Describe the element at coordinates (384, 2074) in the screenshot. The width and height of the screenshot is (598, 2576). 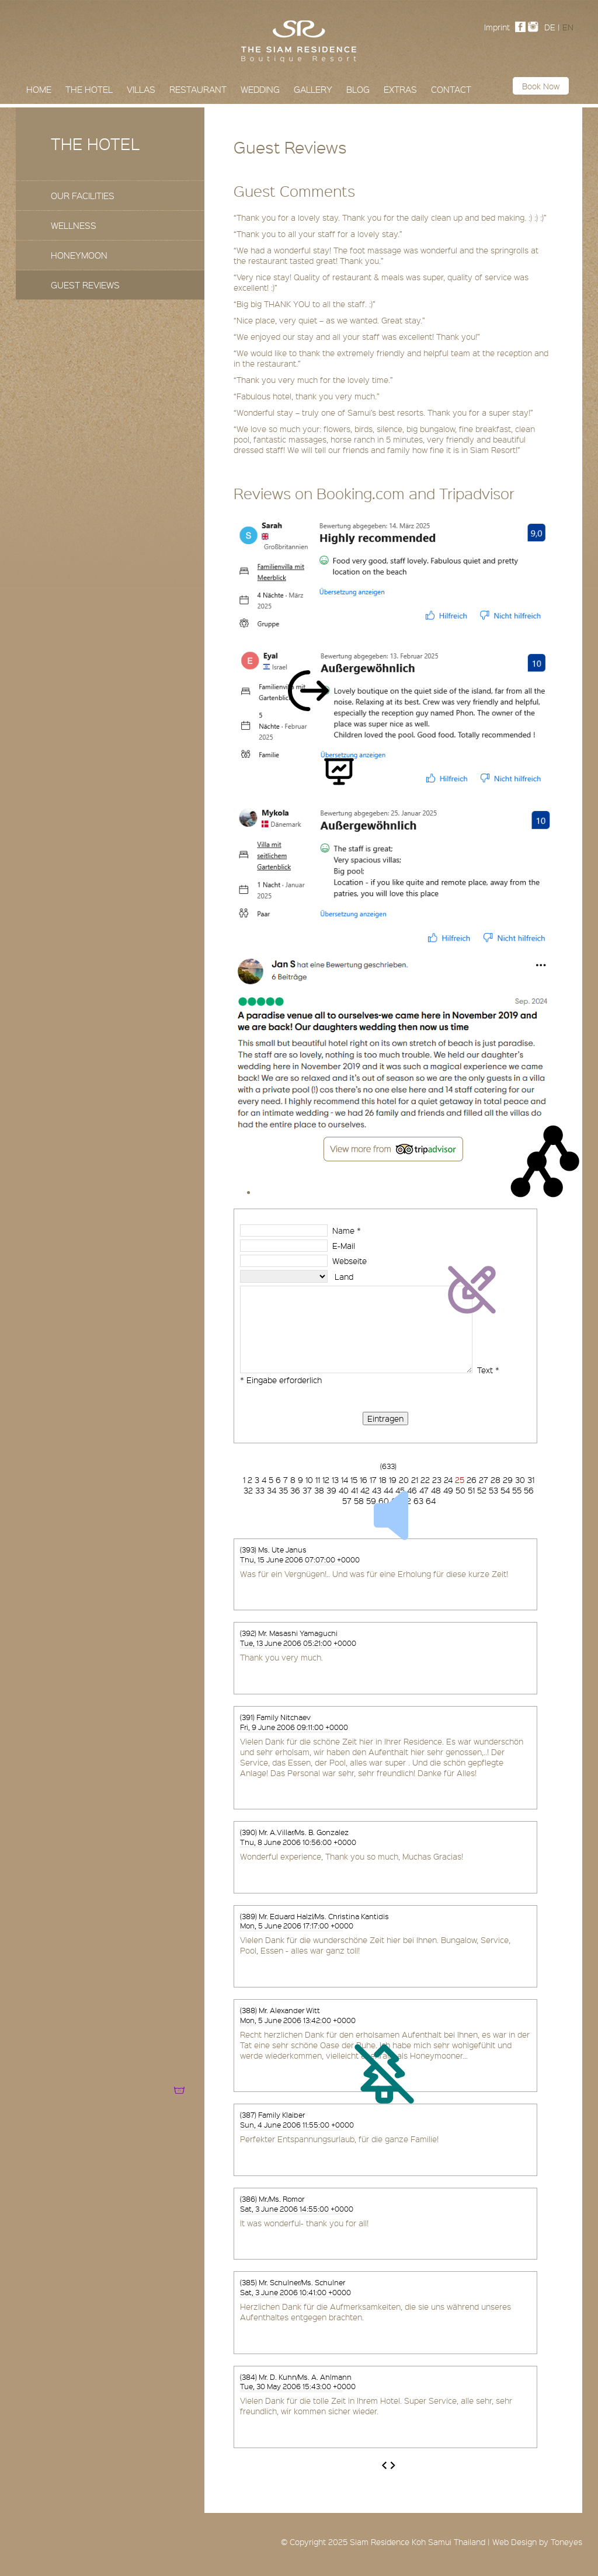
I see `disable holiday or seasonal theme` at that location.